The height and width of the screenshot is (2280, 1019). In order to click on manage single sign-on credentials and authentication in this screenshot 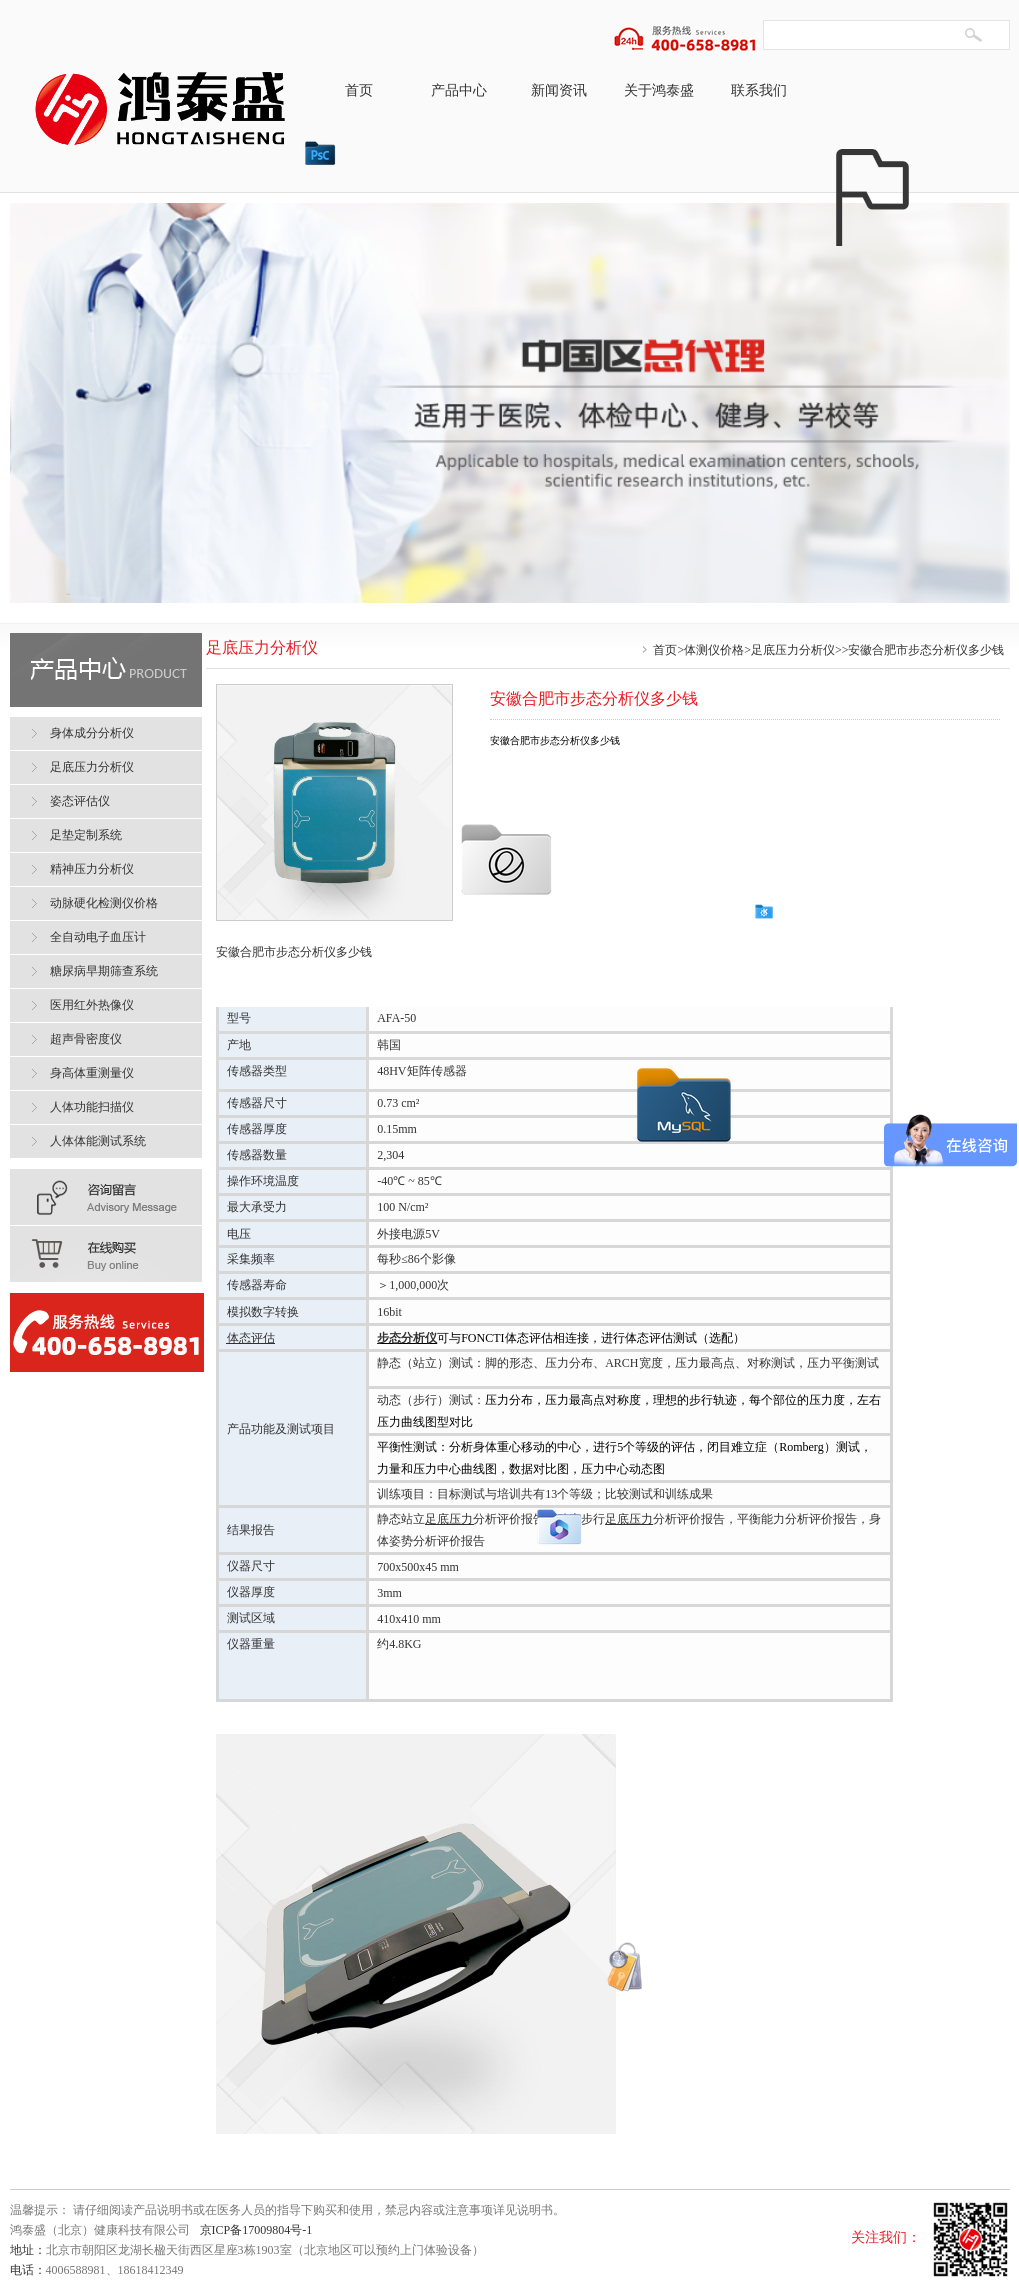, I will do `click(625, 1967)`.